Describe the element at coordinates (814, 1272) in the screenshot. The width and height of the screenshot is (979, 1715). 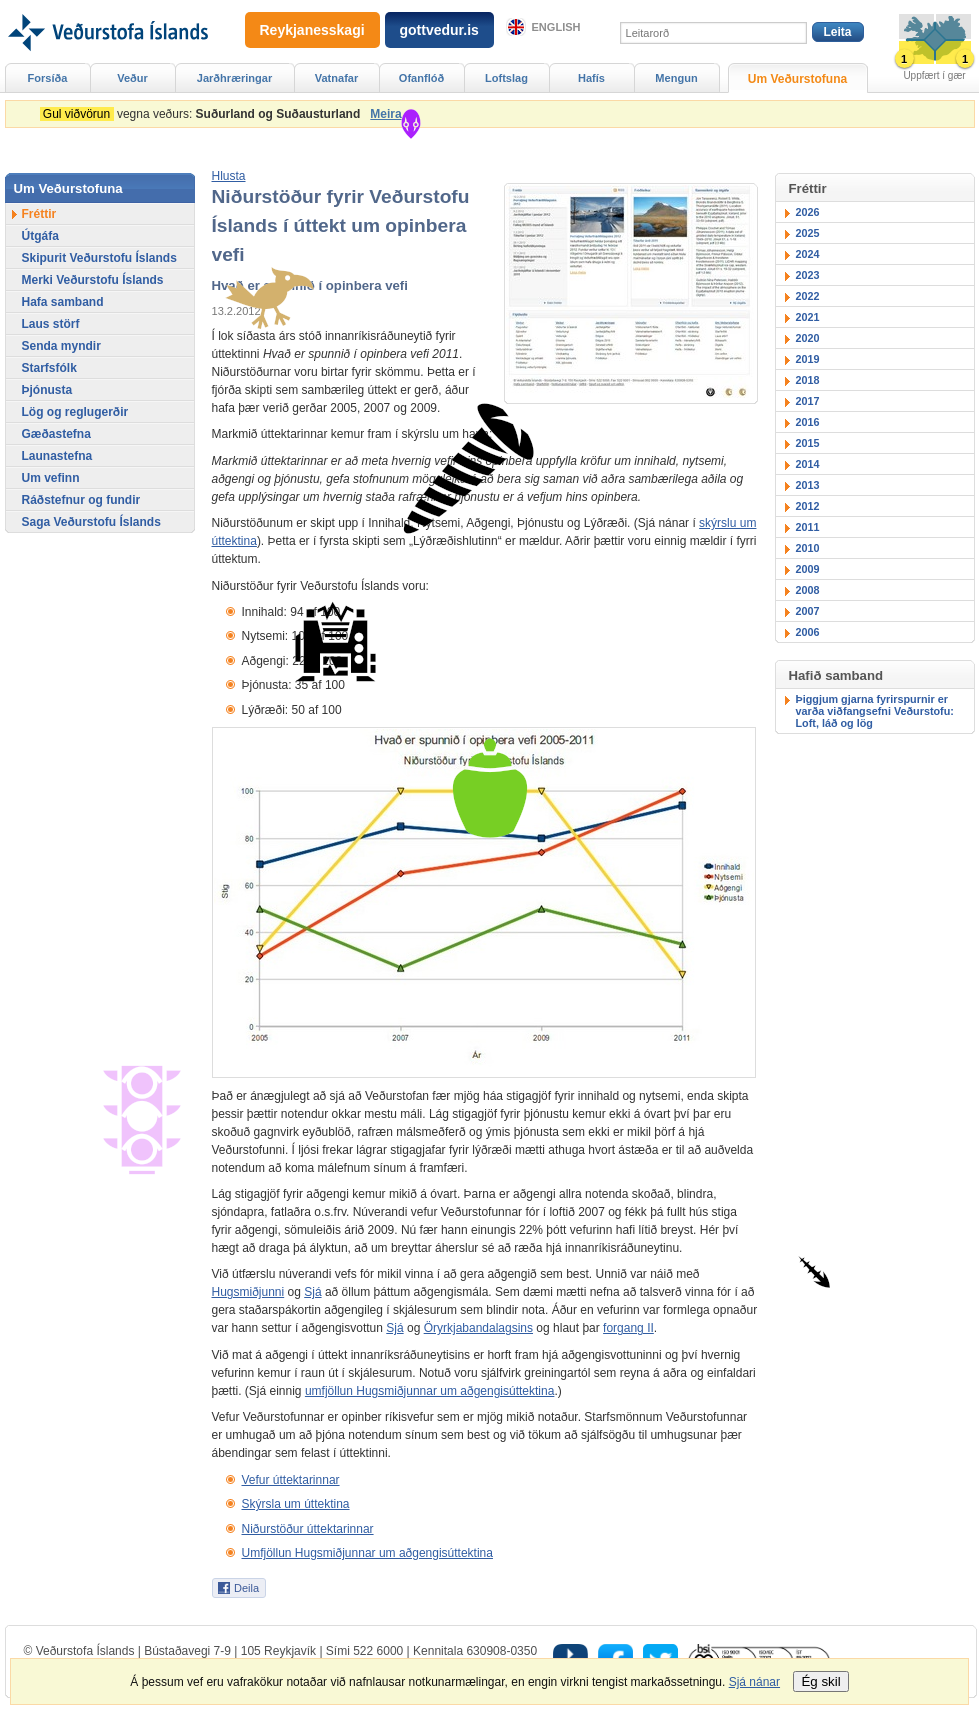
I see `select a barbed arrow projectile type` at that location.